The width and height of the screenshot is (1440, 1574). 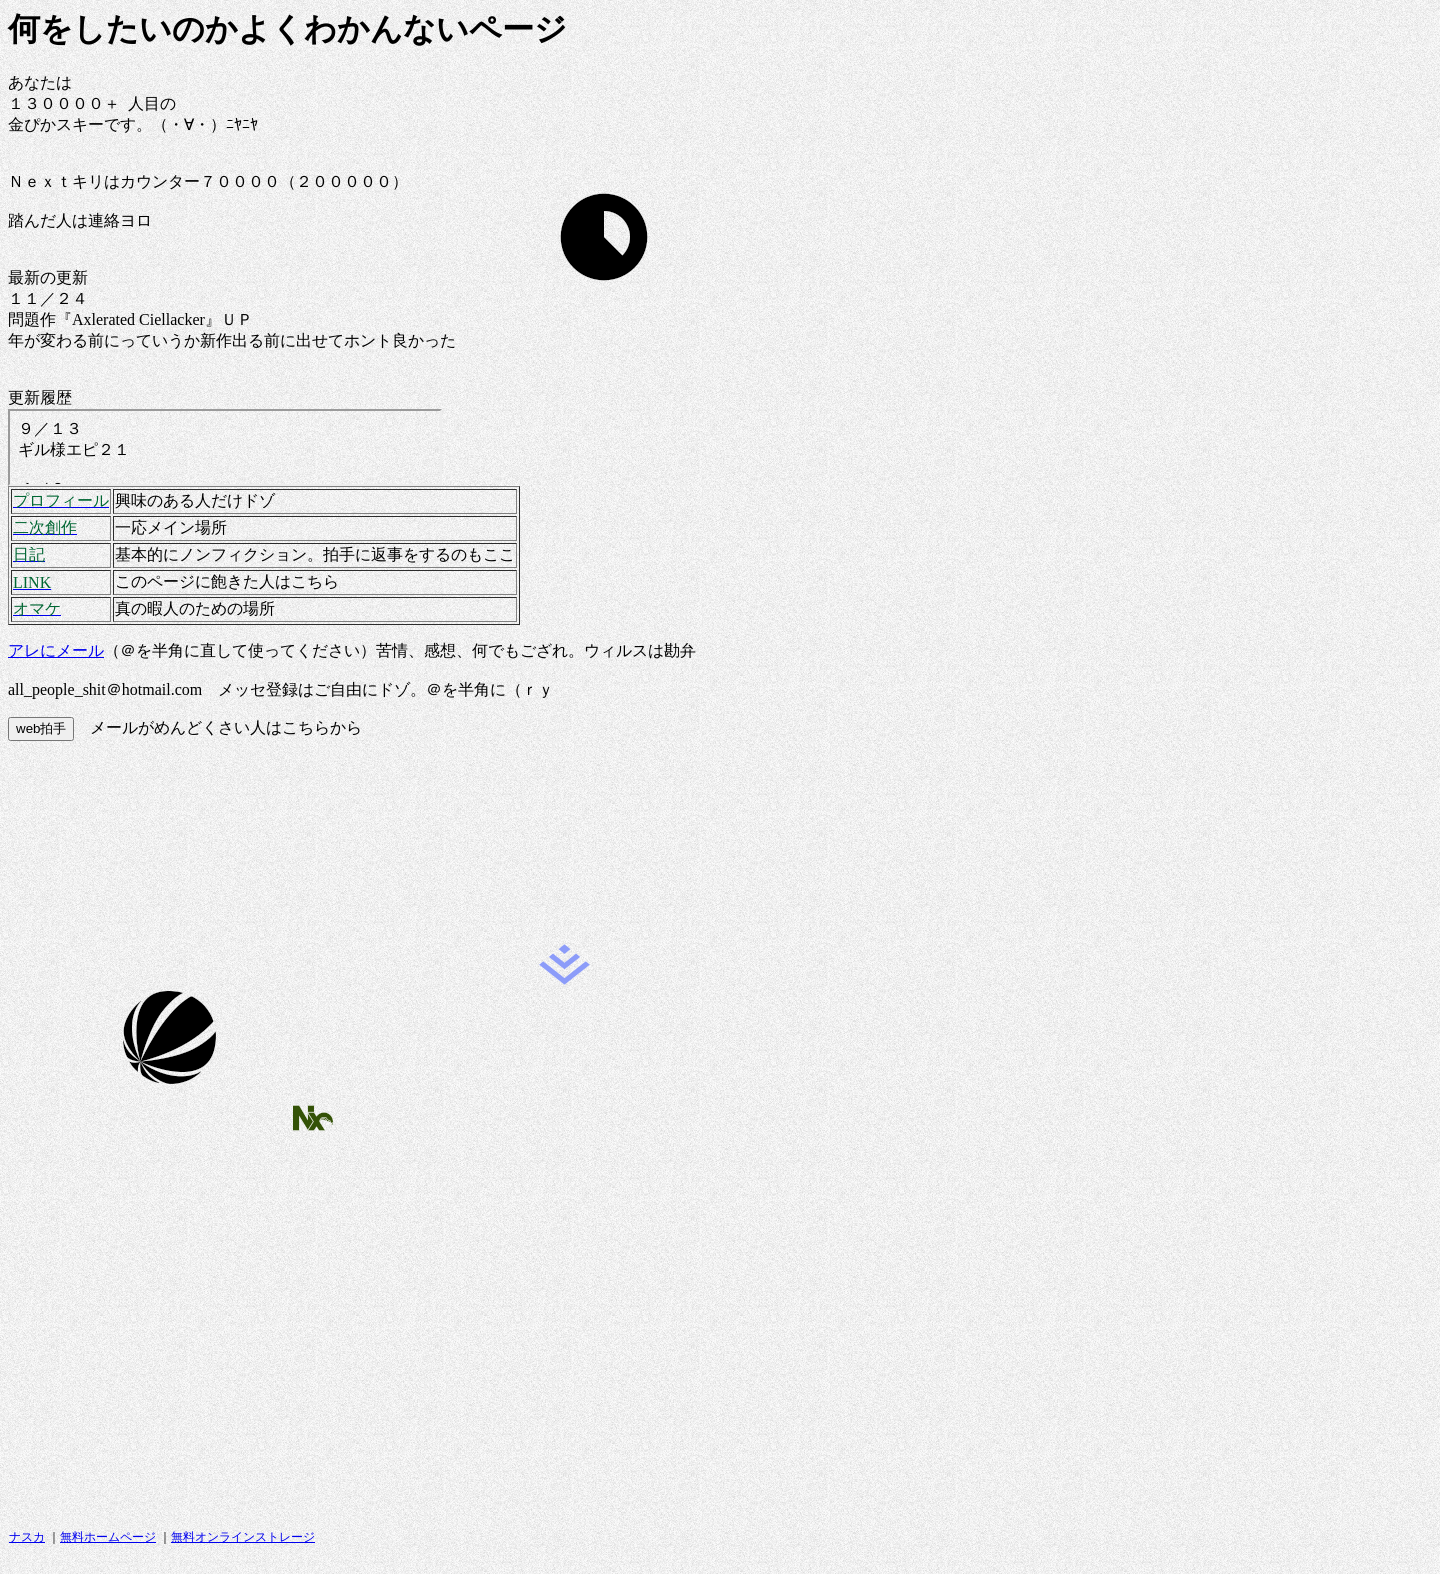 I want to click on nx build system logo, so click(x=313, y=1118).